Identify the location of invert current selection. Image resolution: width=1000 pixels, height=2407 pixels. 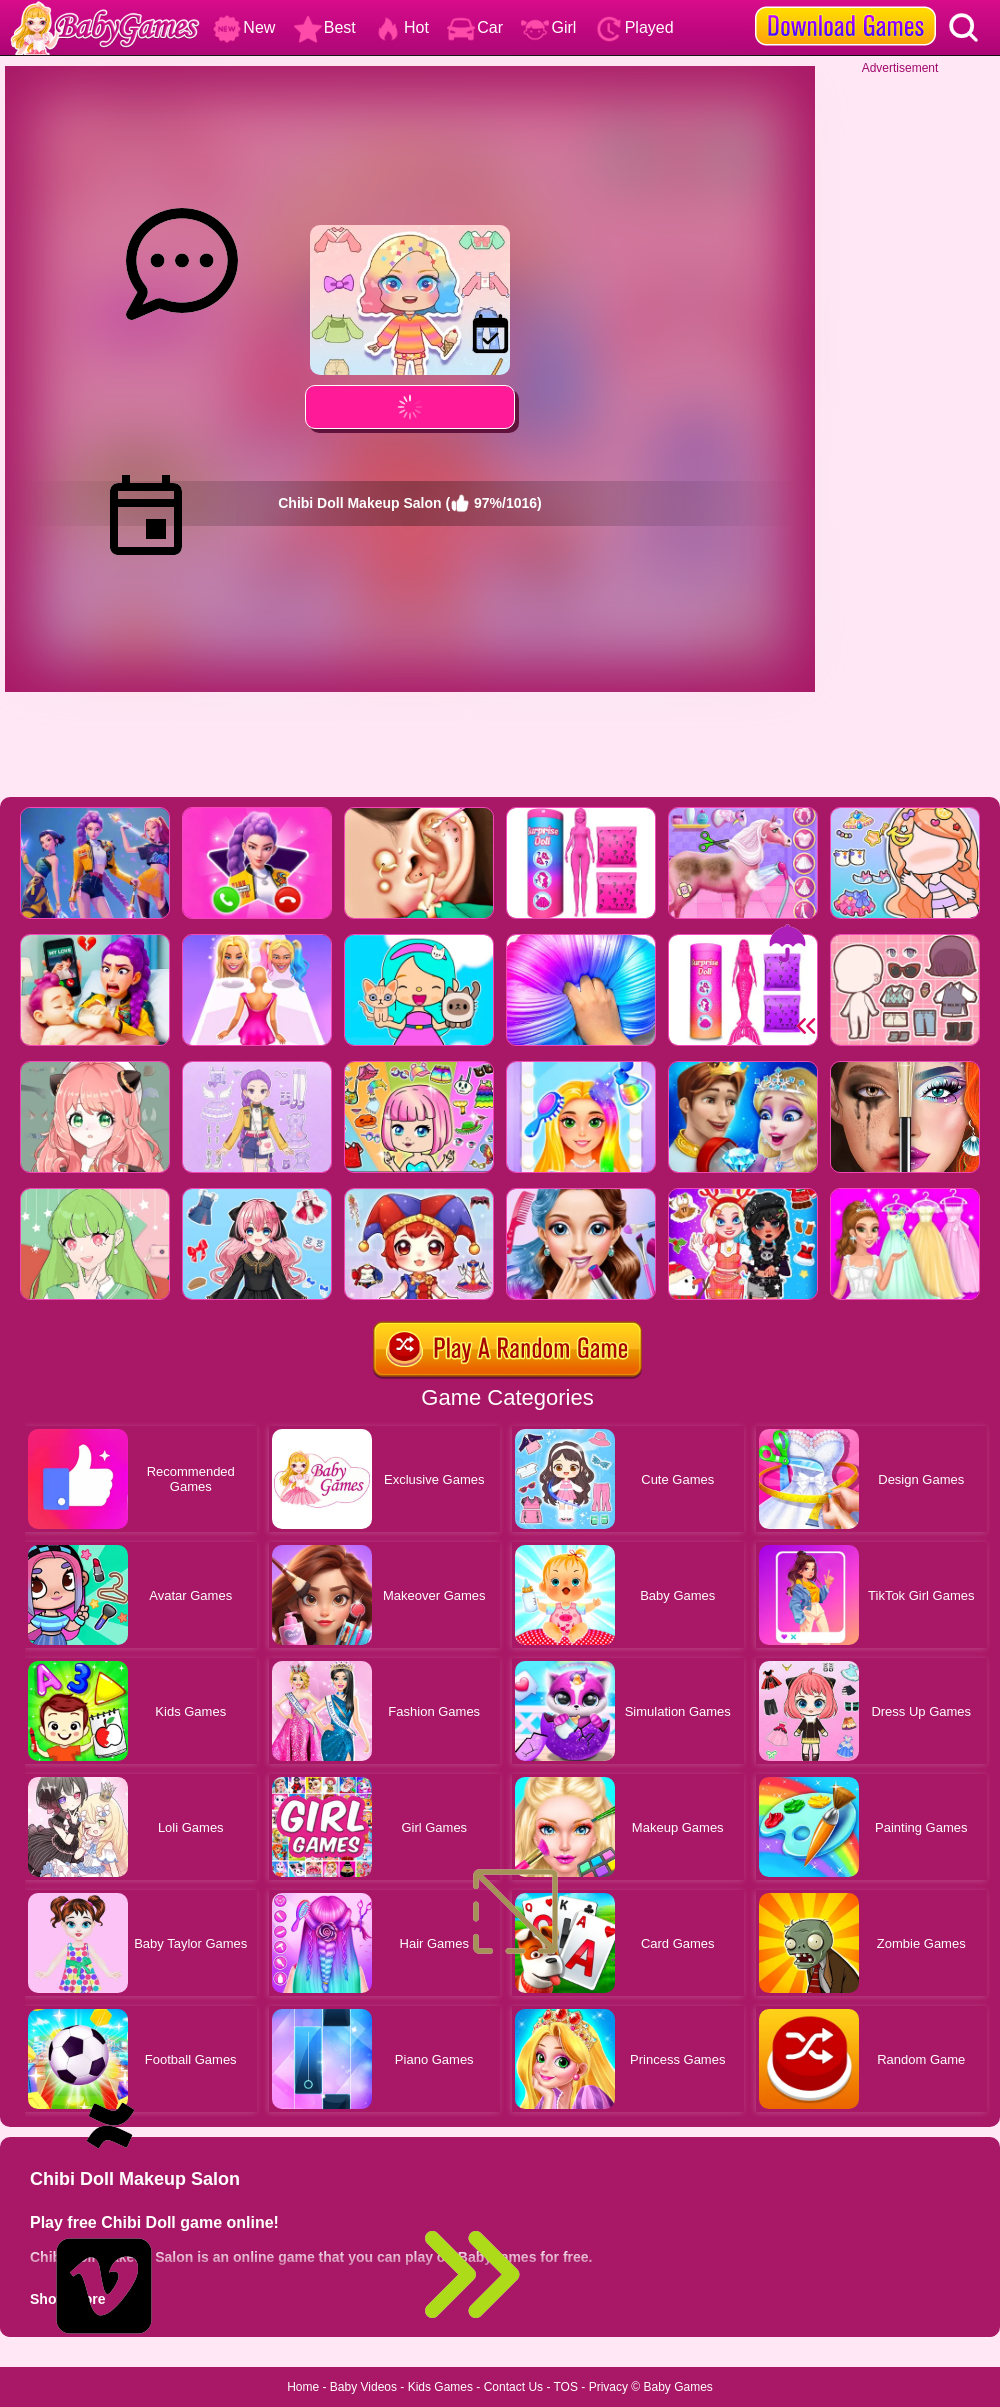
(515, 1911).